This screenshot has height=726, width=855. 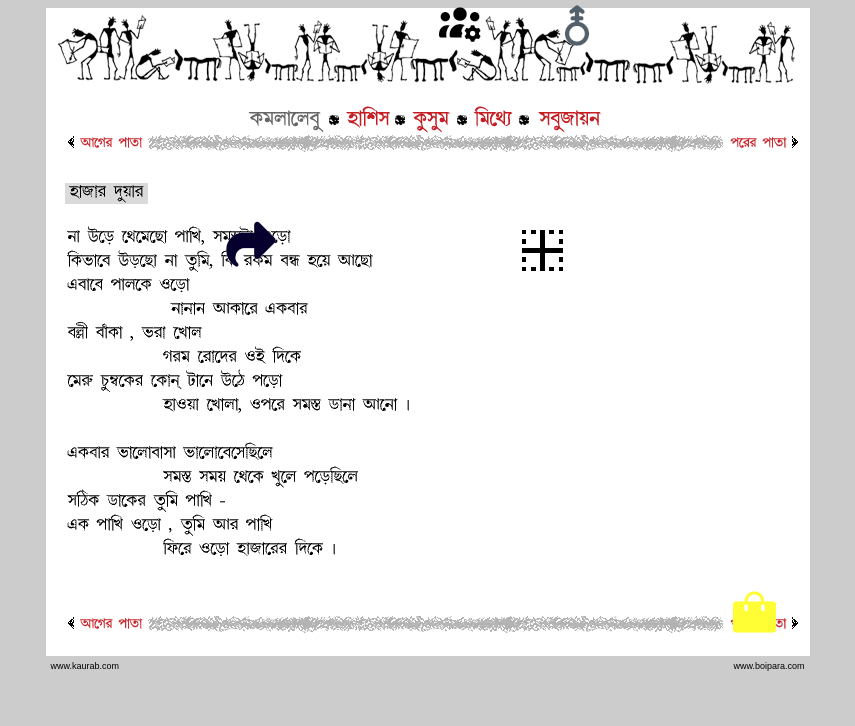 I want to click on share this content, so click(x=251, y=245).